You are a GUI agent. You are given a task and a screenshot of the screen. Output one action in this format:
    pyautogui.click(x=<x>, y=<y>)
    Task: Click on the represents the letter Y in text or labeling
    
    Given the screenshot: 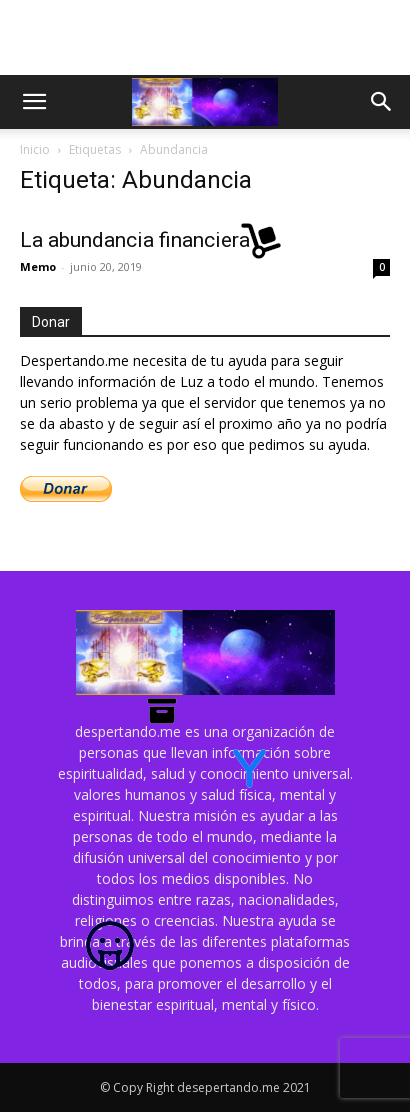 What is the action you would take?
    pyautogui.click(x=249, y=768)
    